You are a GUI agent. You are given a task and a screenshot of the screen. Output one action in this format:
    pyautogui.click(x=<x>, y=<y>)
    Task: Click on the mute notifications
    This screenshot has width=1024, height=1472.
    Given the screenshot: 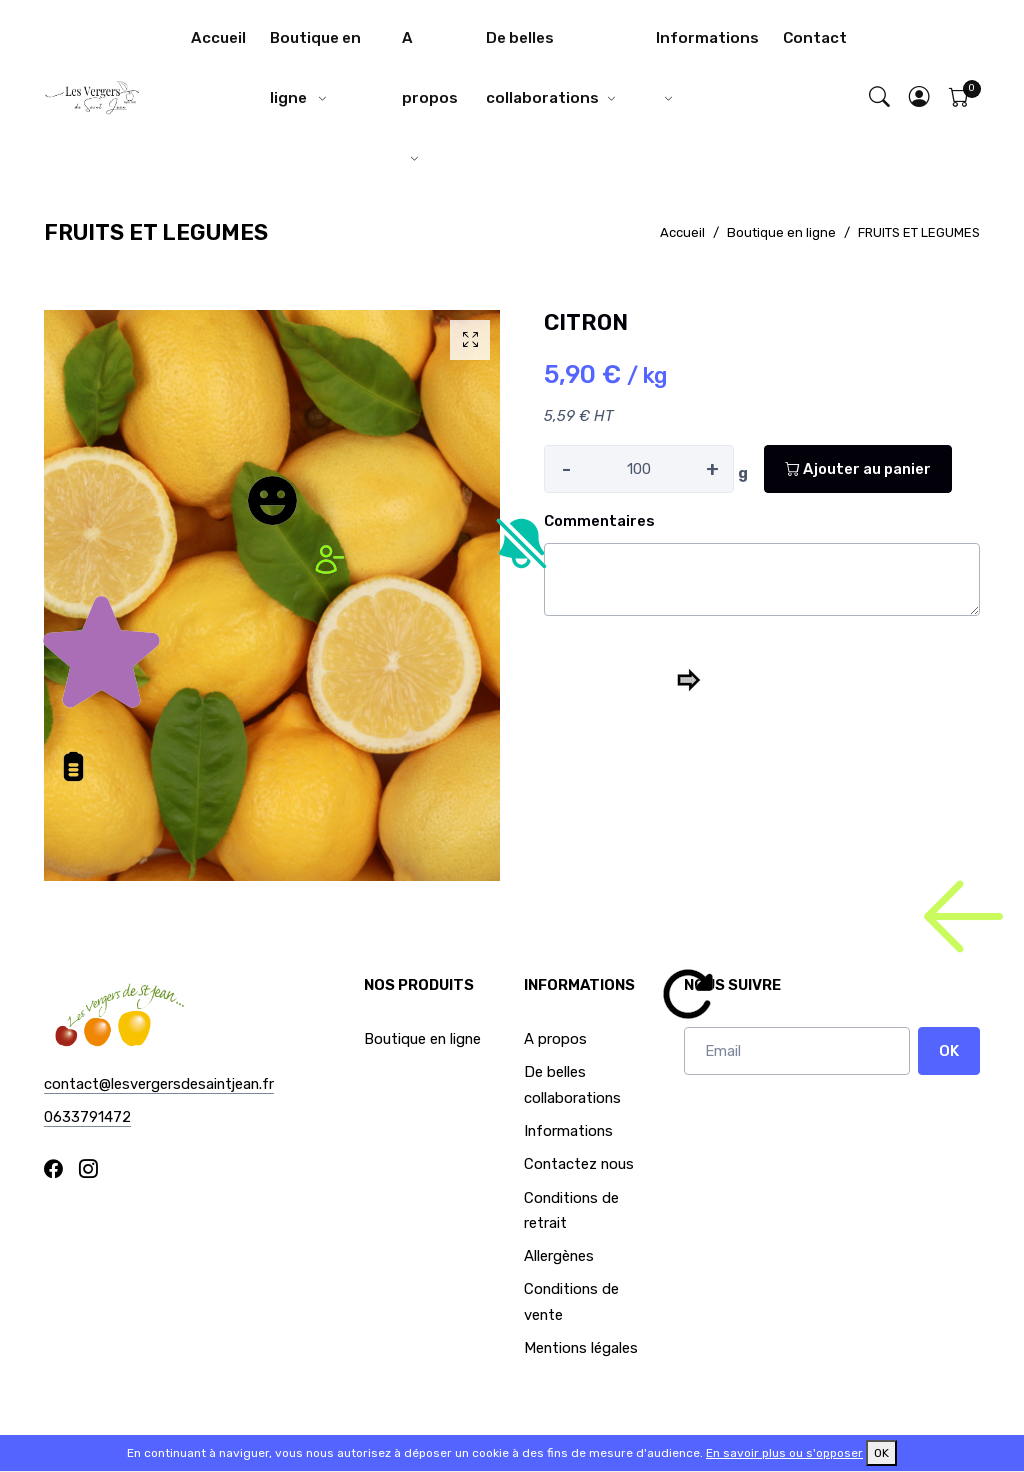 What is the action you would take?
    pyautogui.click(x=521, y=543)
    